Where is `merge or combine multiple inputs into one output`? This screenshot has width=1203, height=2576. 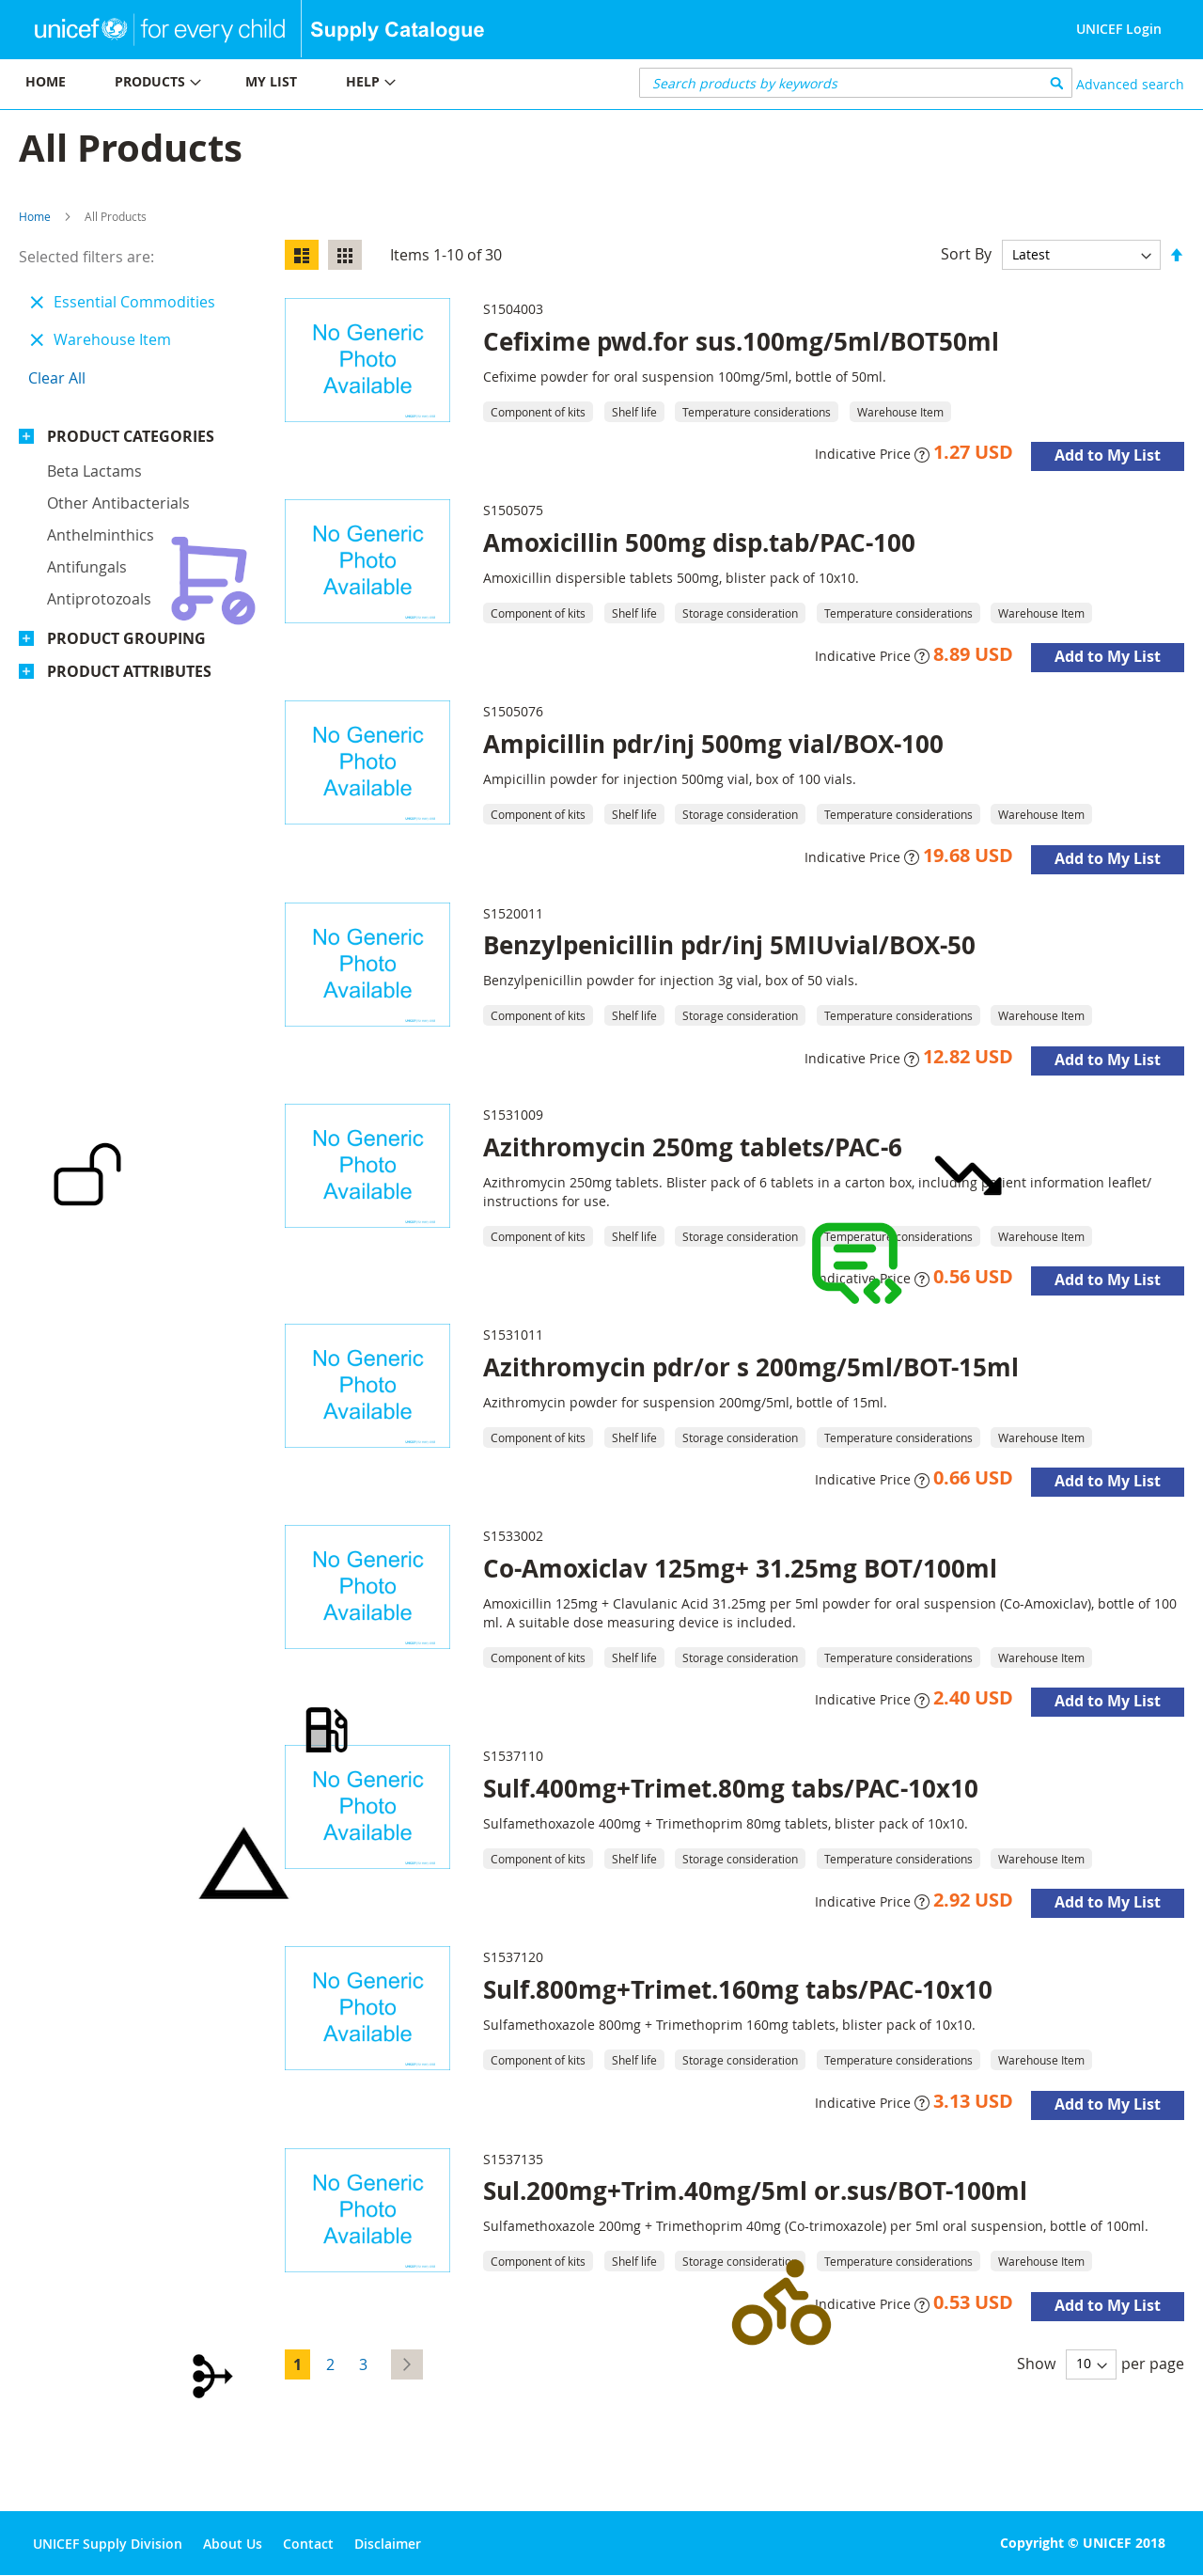 merge or combine multiple inputs into one output is located at coordinates (212, 2376).